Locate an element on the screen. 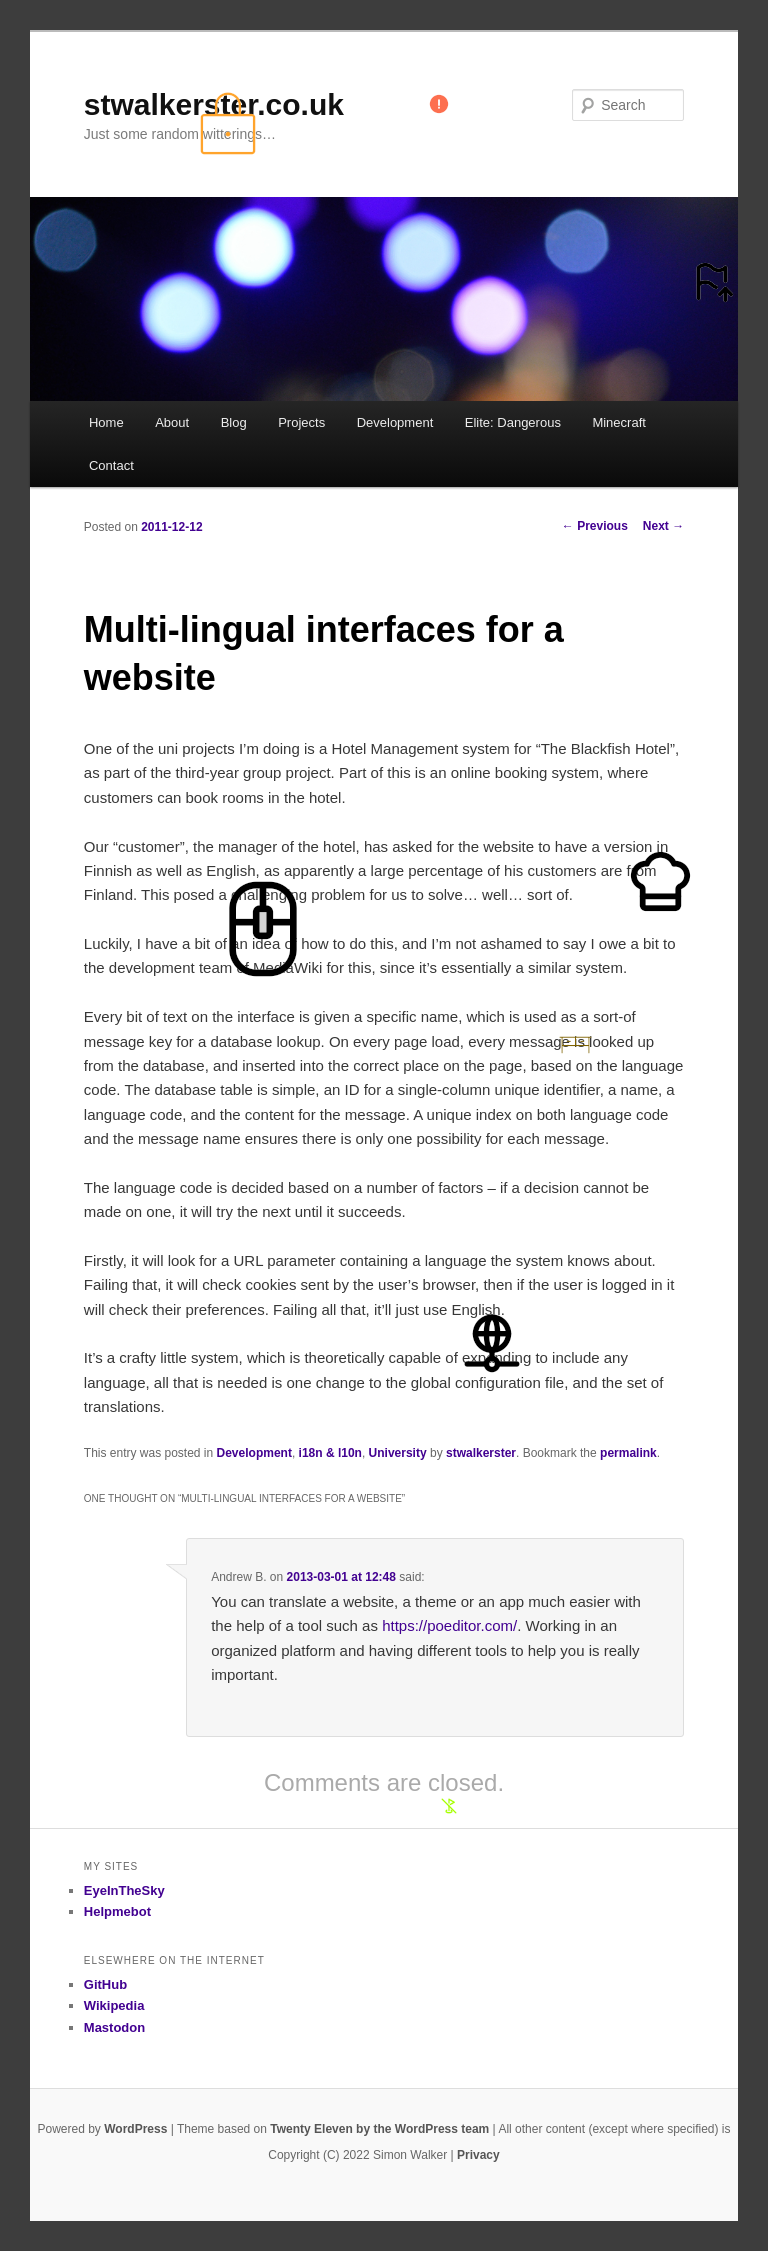  view network connection status is located at coordinates (492, 1342).